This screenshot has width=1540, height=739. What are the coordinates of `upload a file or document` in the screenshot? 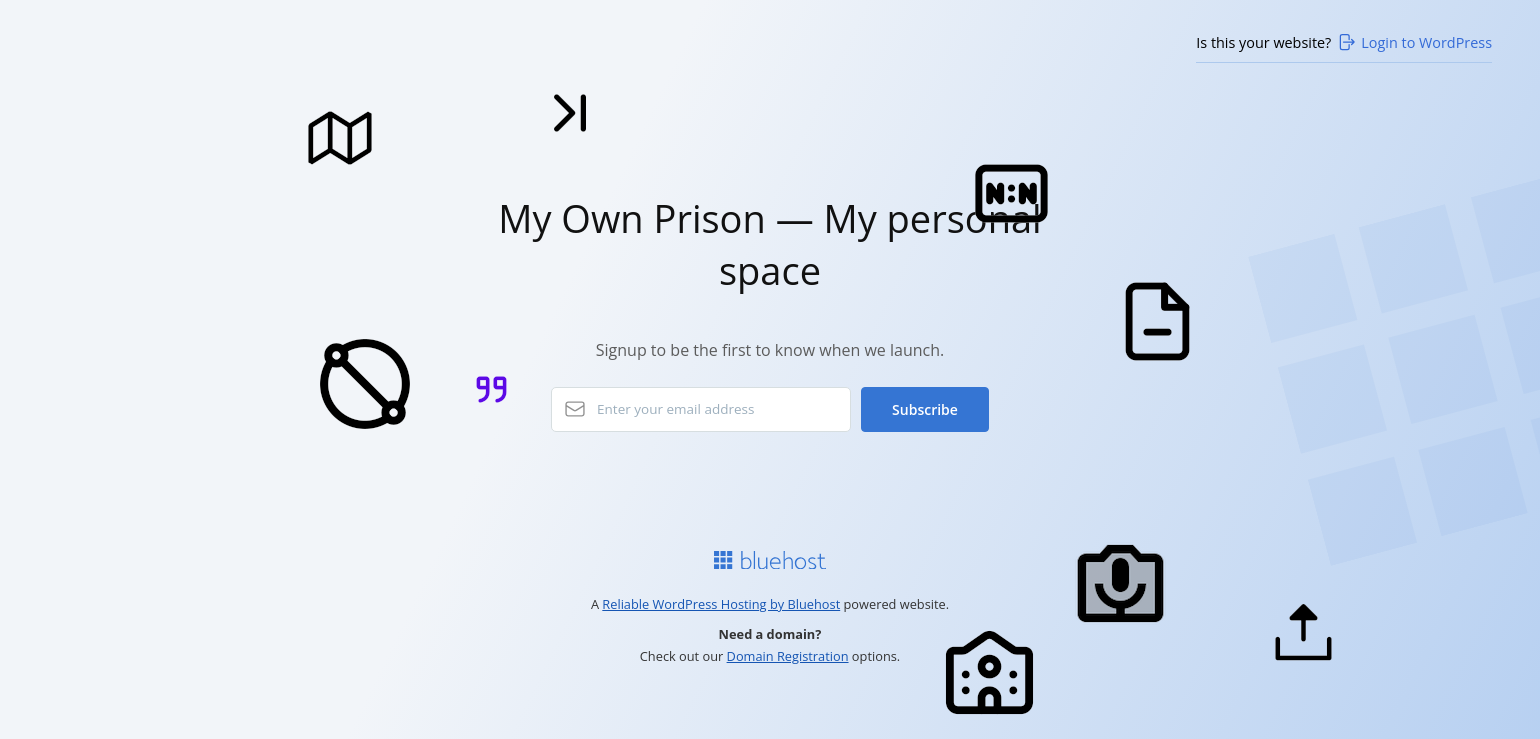 It's located at (1303, 634).